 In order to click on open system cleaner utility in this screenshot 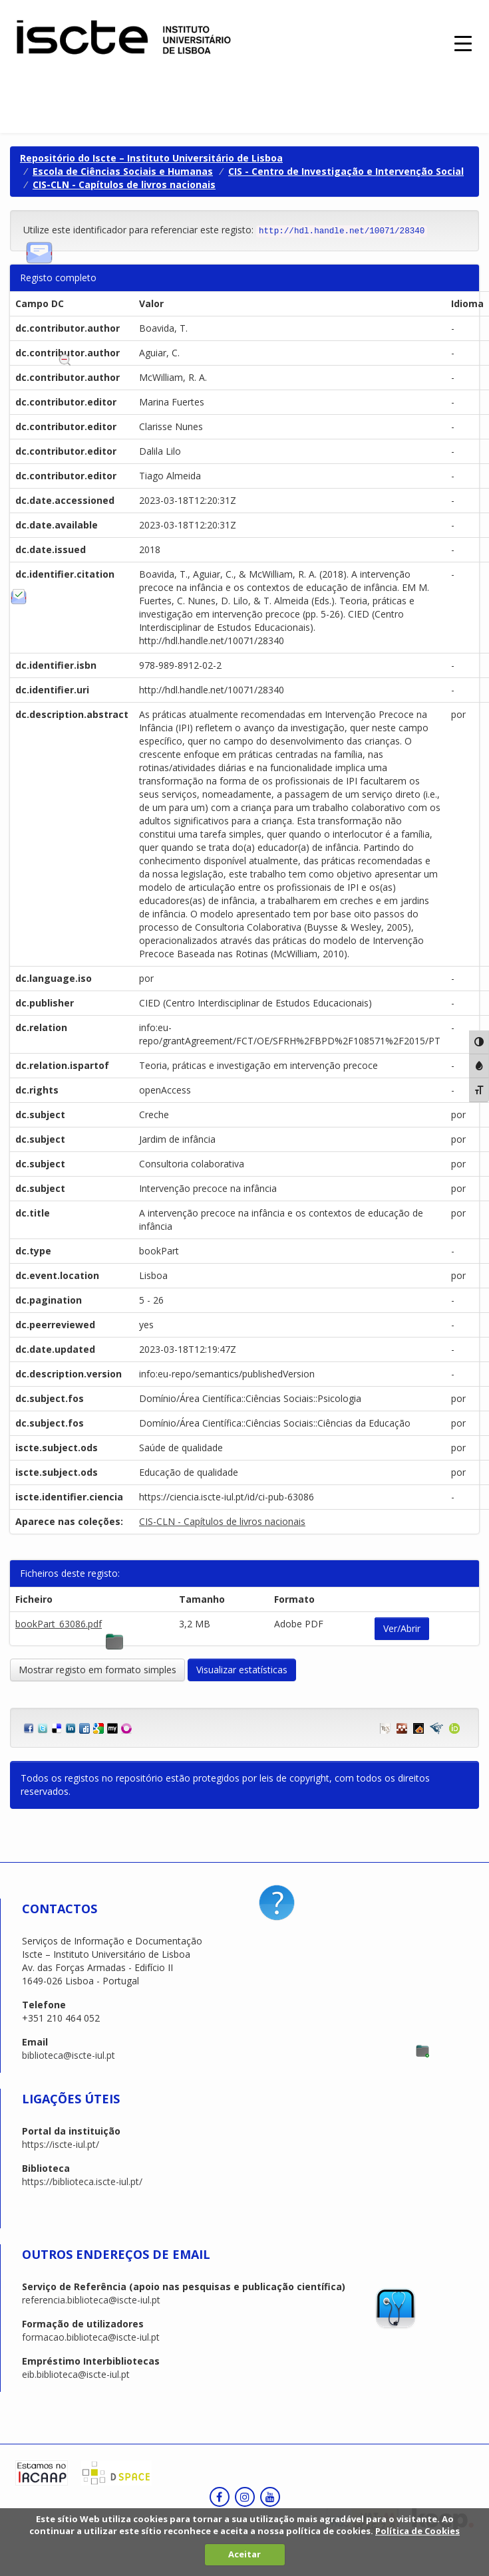, I will do `click(395, 2307)`.